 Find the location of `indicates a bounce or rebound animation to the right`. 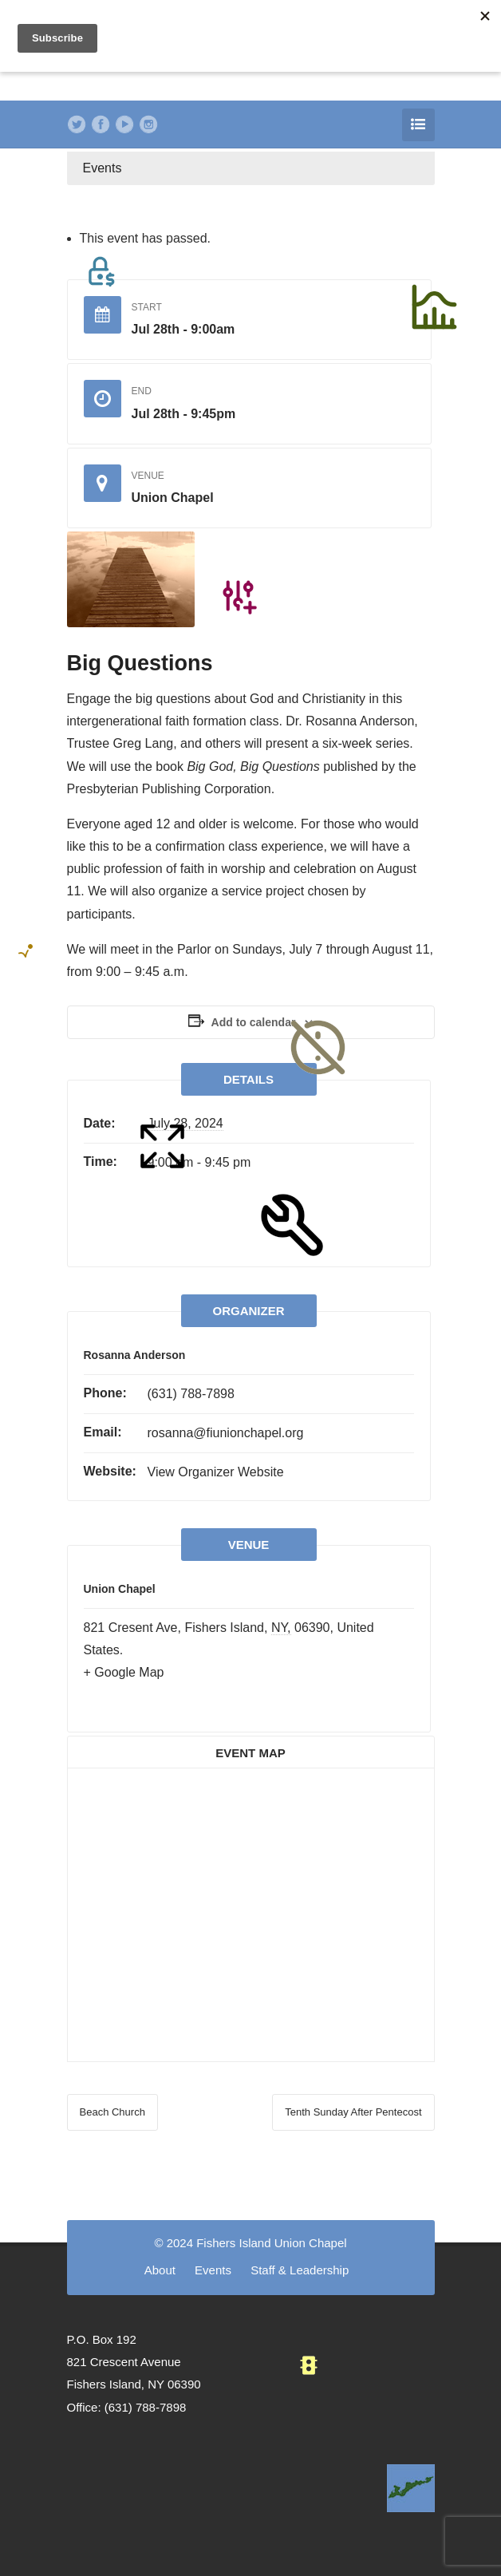

indicates a bounce or rebound animation to the right is located at coordinates (26, 950).